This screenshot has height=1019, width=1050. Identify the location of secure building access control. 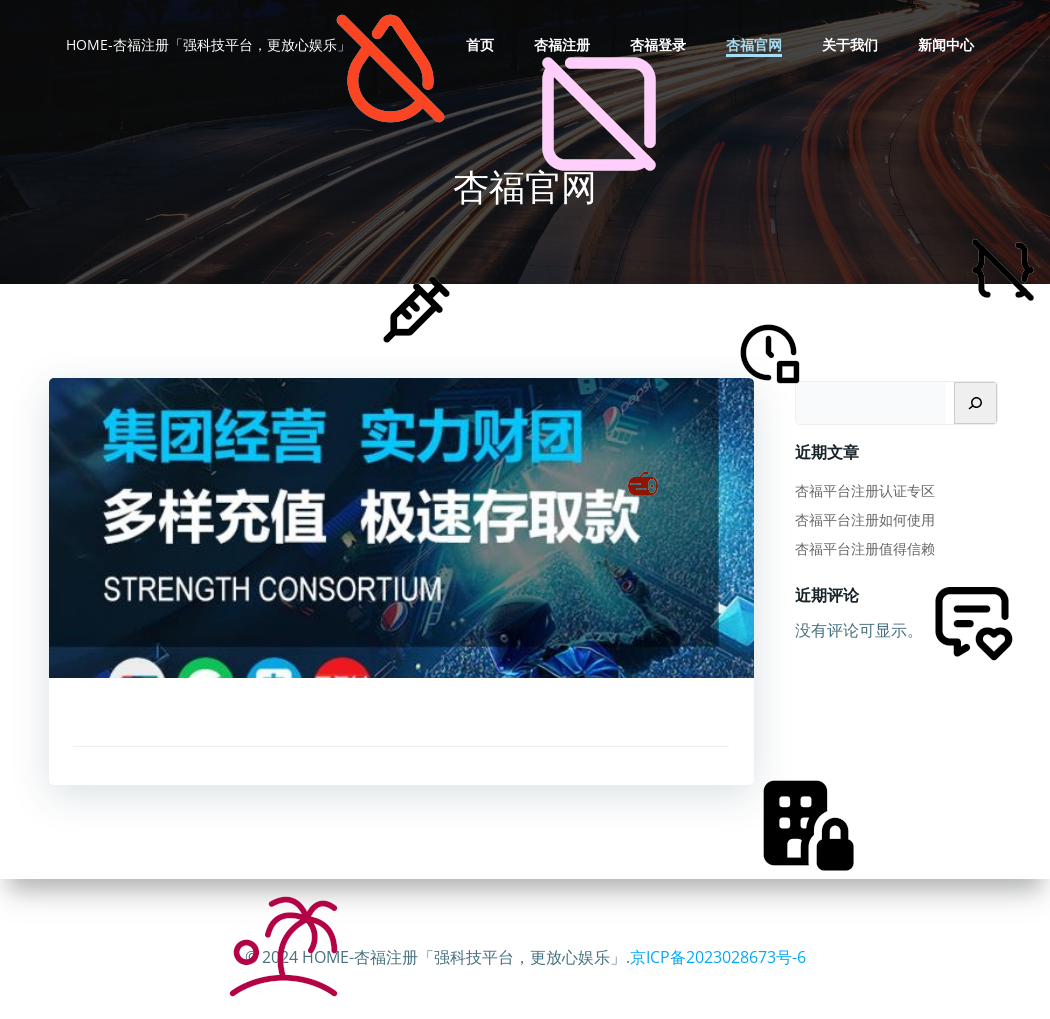
(806, 823).